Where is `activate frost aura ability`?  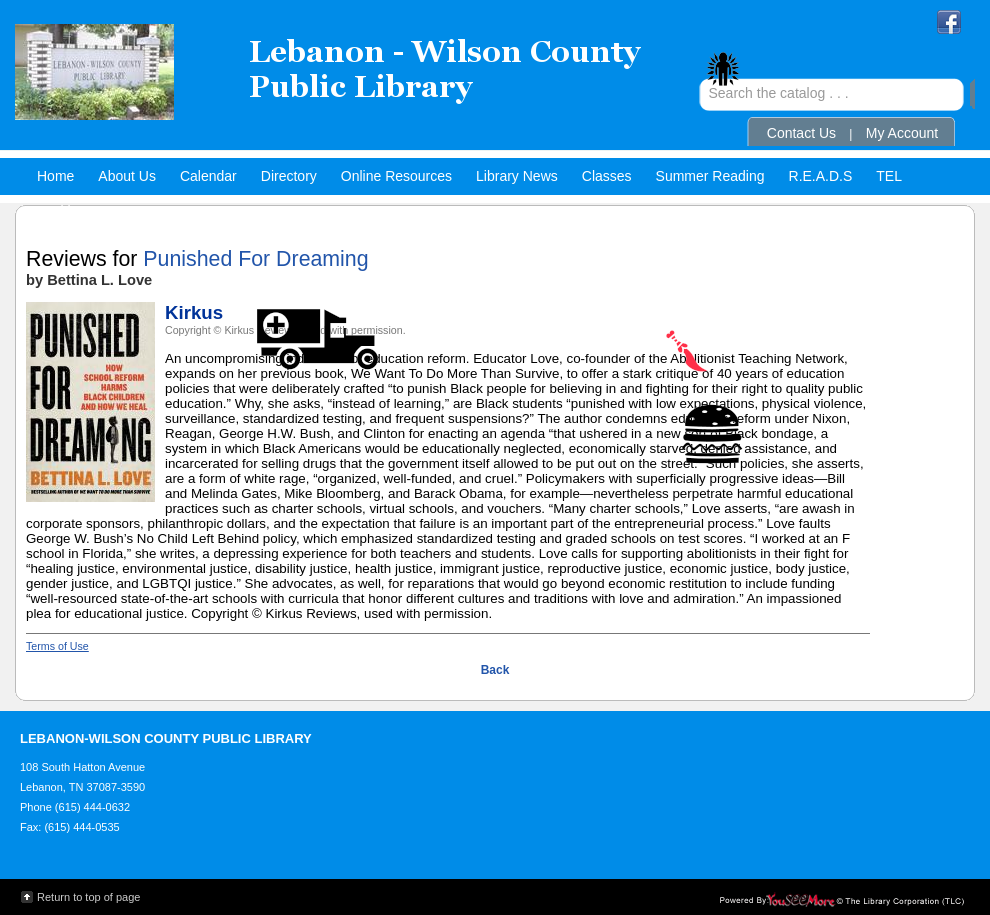
activate frost aura ability is located at coordinates (723, 69).